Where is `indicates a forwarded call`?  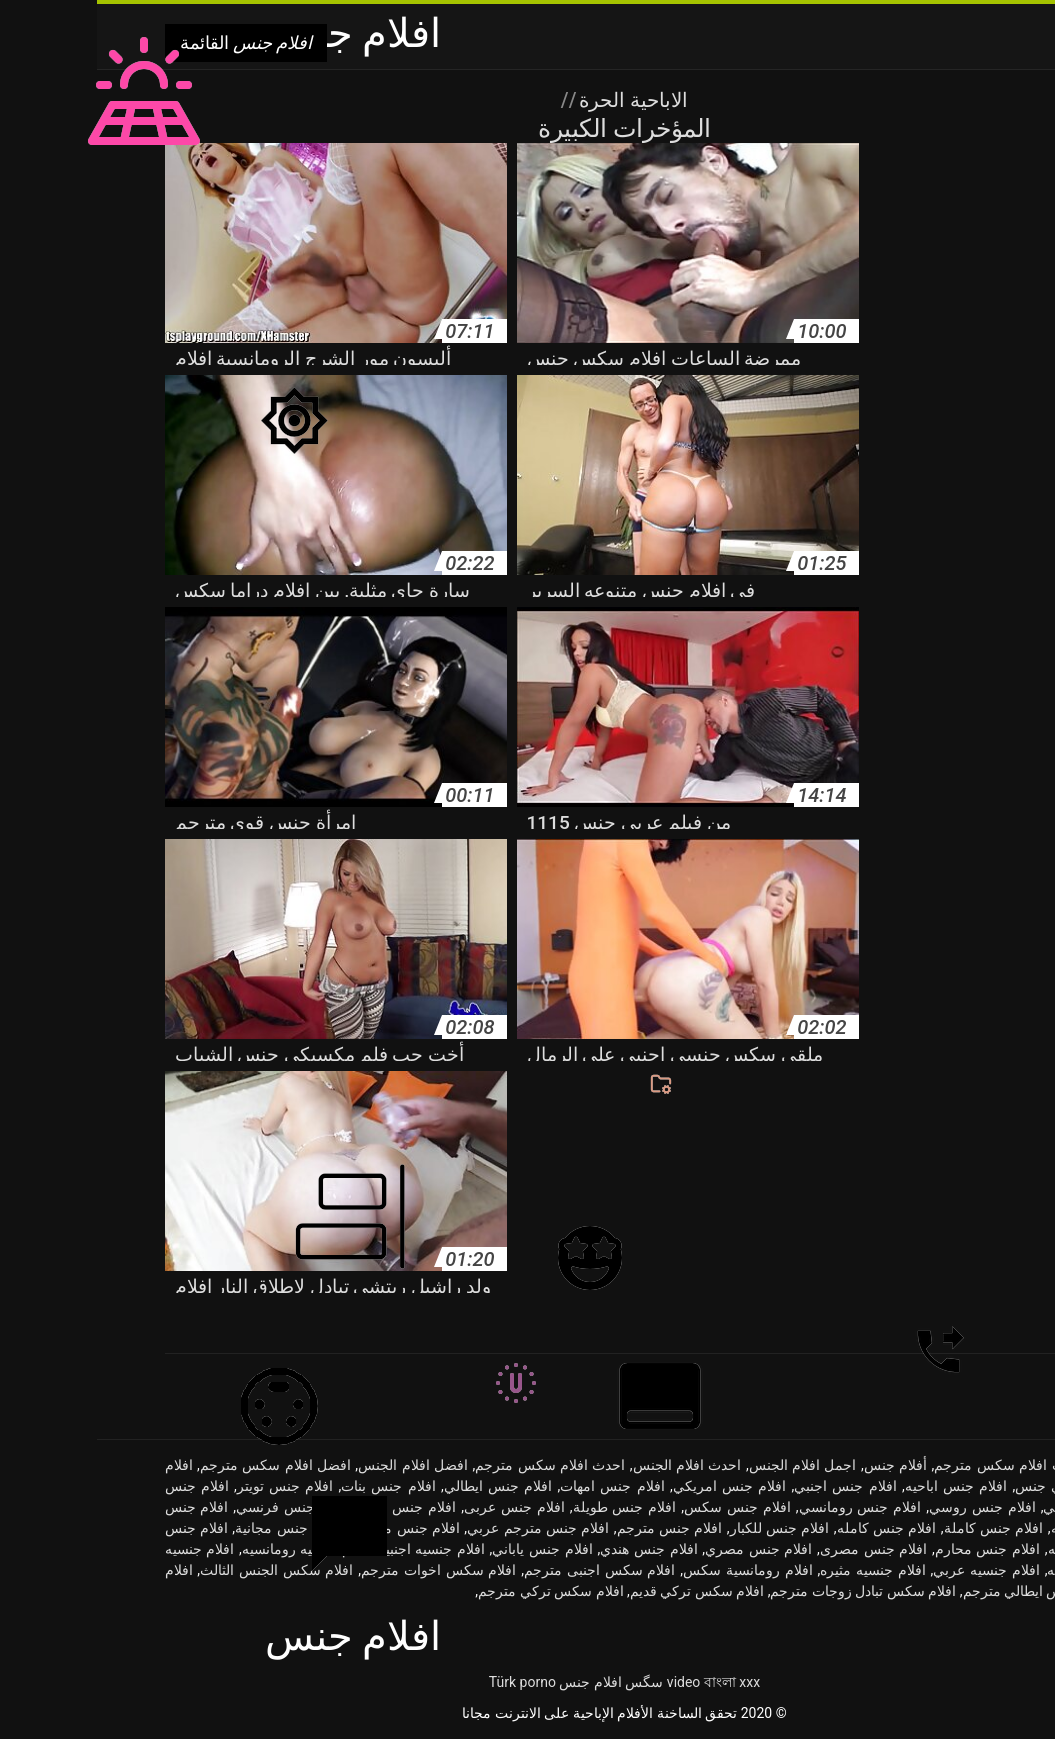 indicates a forwarded call is located at coordinates (938, 1351).